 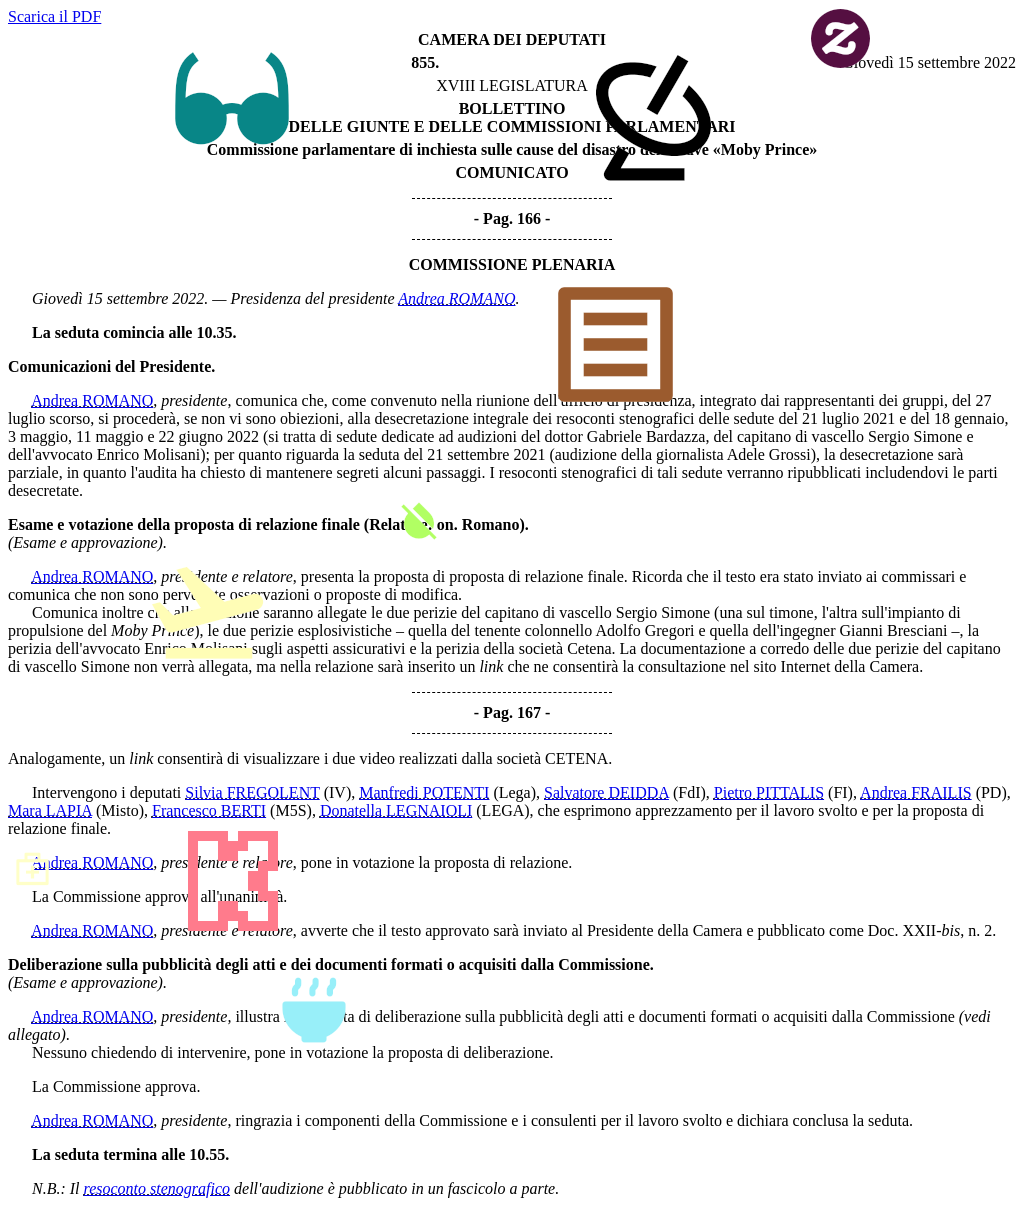 I want to click on access radar or scanning functionality, so click(x=653, y=118).